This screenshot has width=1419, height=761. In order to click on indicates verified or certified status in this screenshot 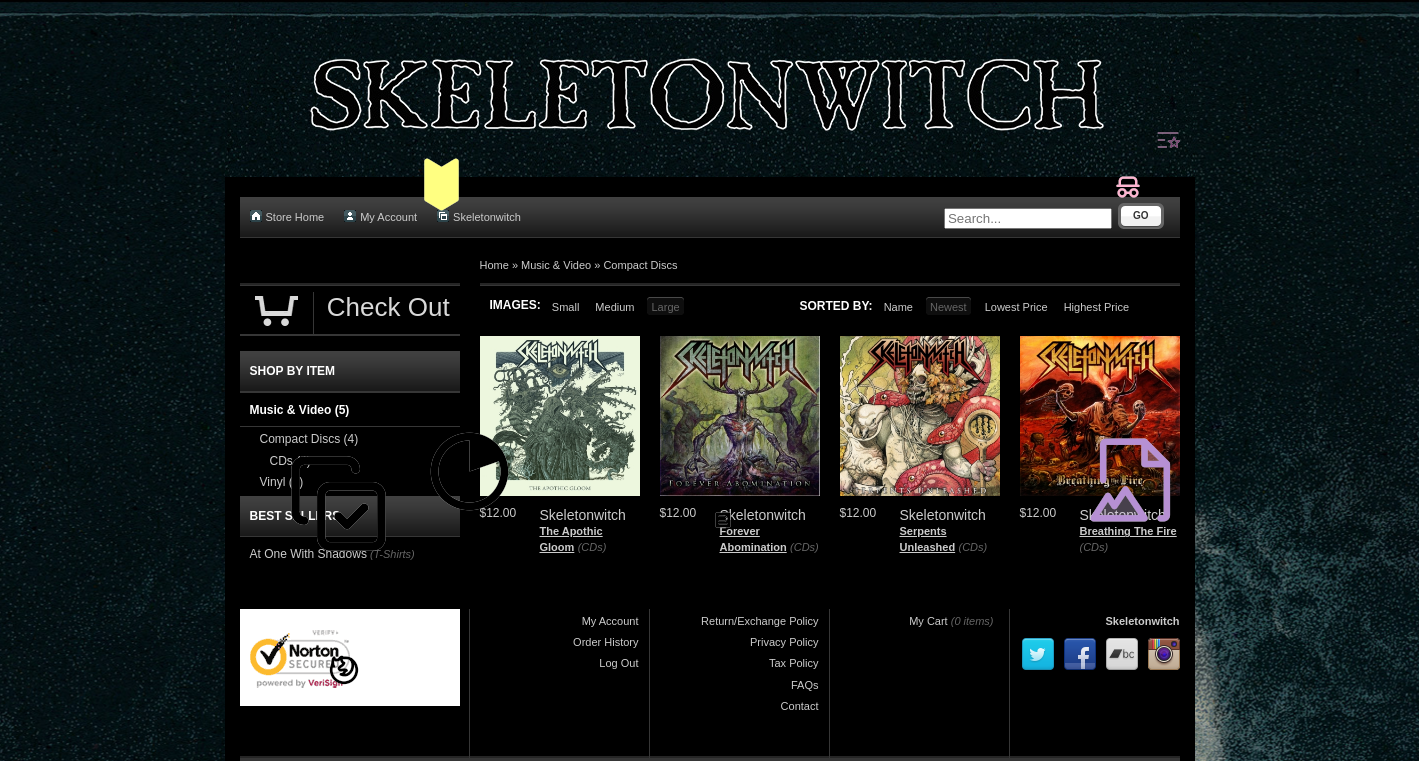, I will do `click(441, 184)`.